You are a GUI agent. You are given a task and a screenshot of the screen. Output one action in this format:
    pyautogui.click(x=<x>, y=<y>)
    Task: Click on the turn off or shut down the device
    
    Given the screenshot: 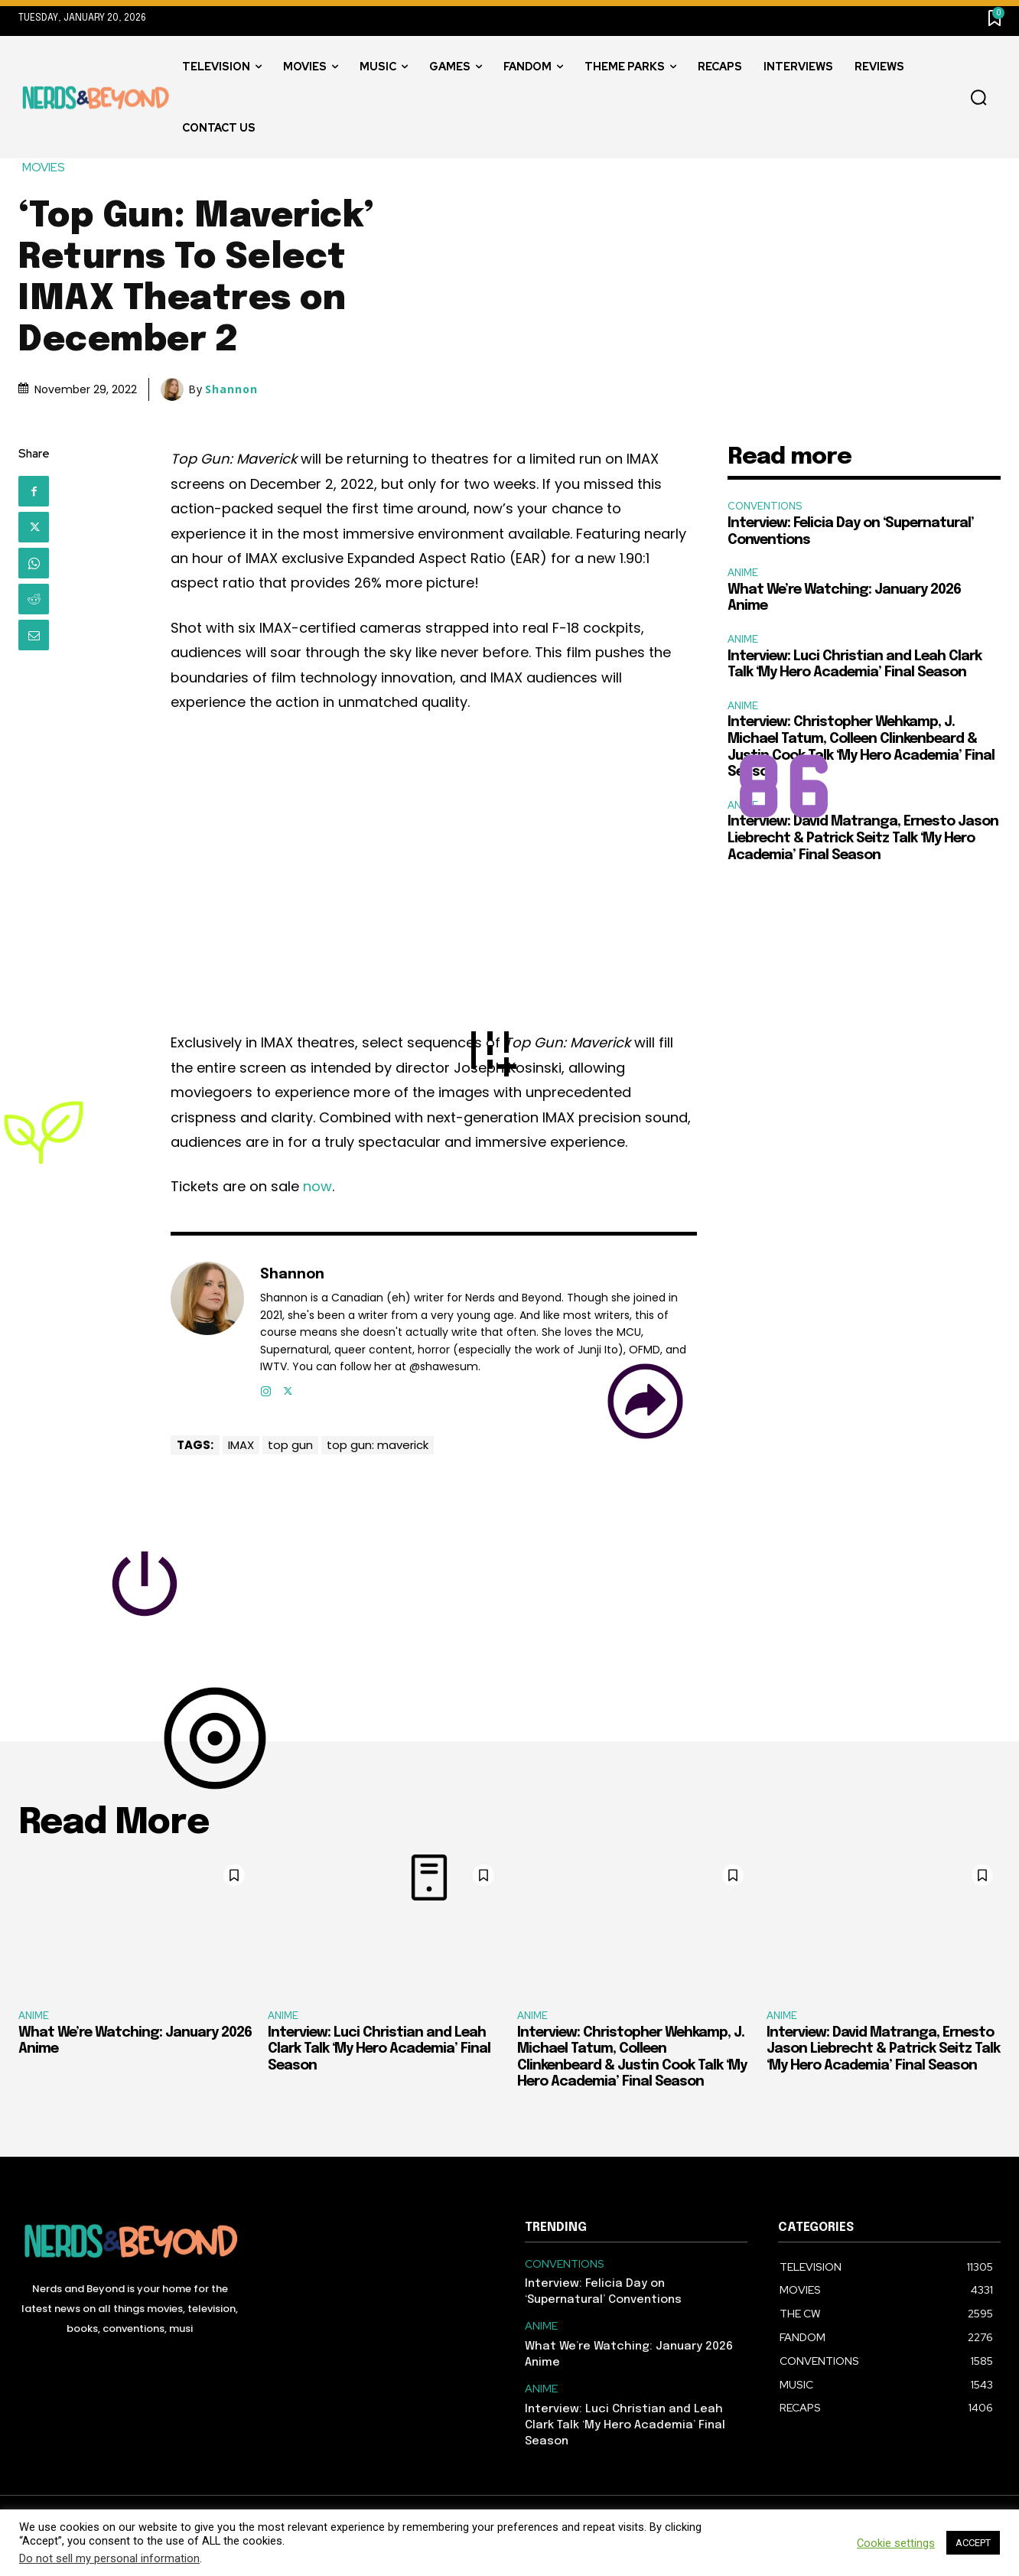 What is the action you would take?
    pyautogui.click(x=145, y=1584)
    